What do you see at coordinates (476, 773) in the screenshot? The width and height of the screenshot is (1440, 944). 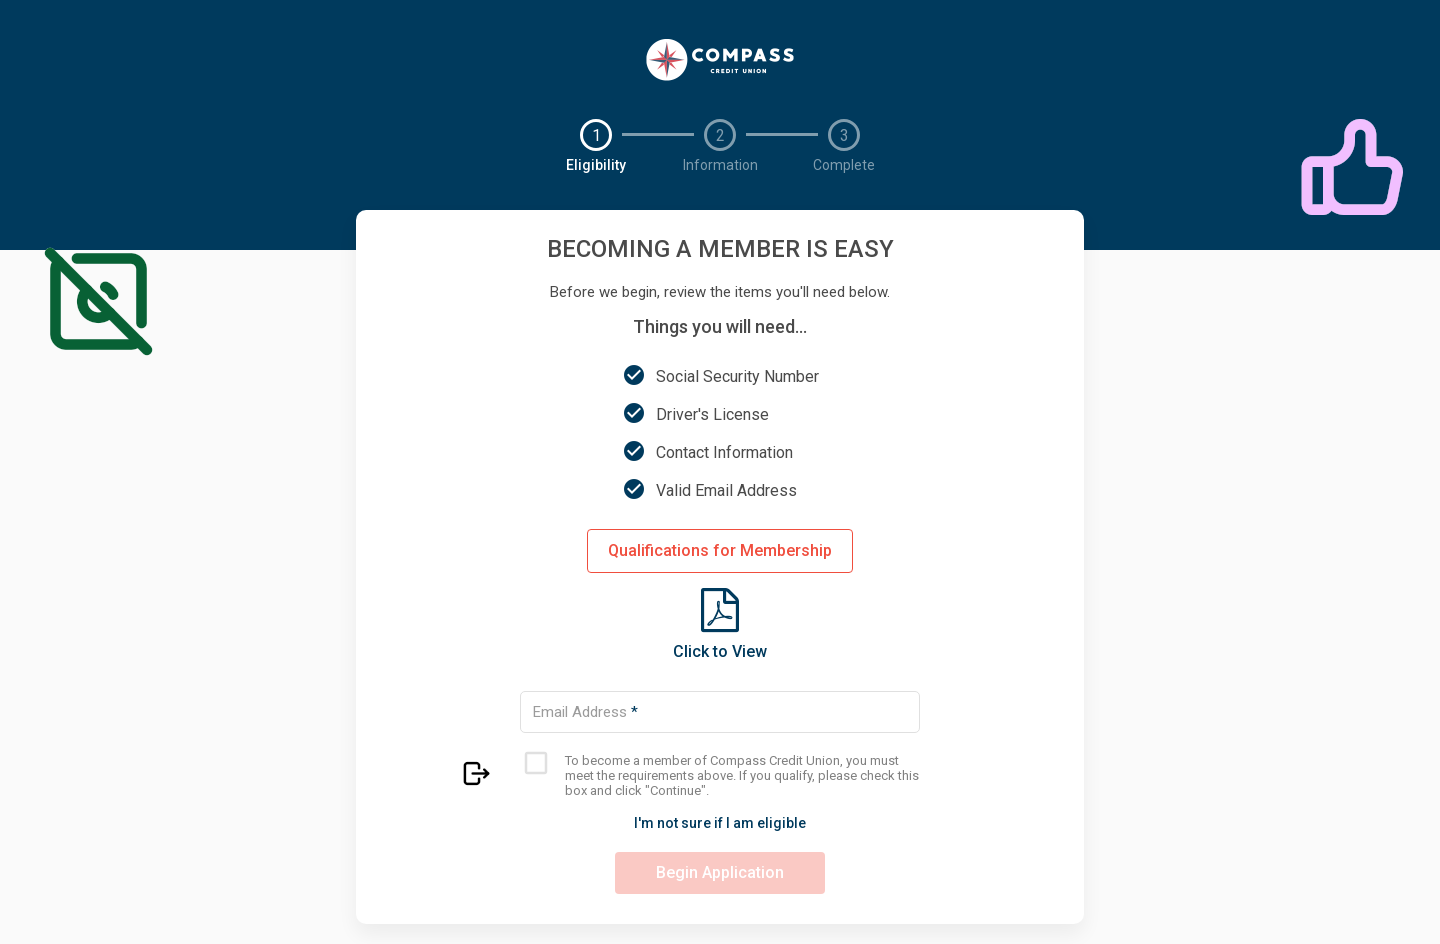 I see `log out of your account` at bounding box center [476, 773].